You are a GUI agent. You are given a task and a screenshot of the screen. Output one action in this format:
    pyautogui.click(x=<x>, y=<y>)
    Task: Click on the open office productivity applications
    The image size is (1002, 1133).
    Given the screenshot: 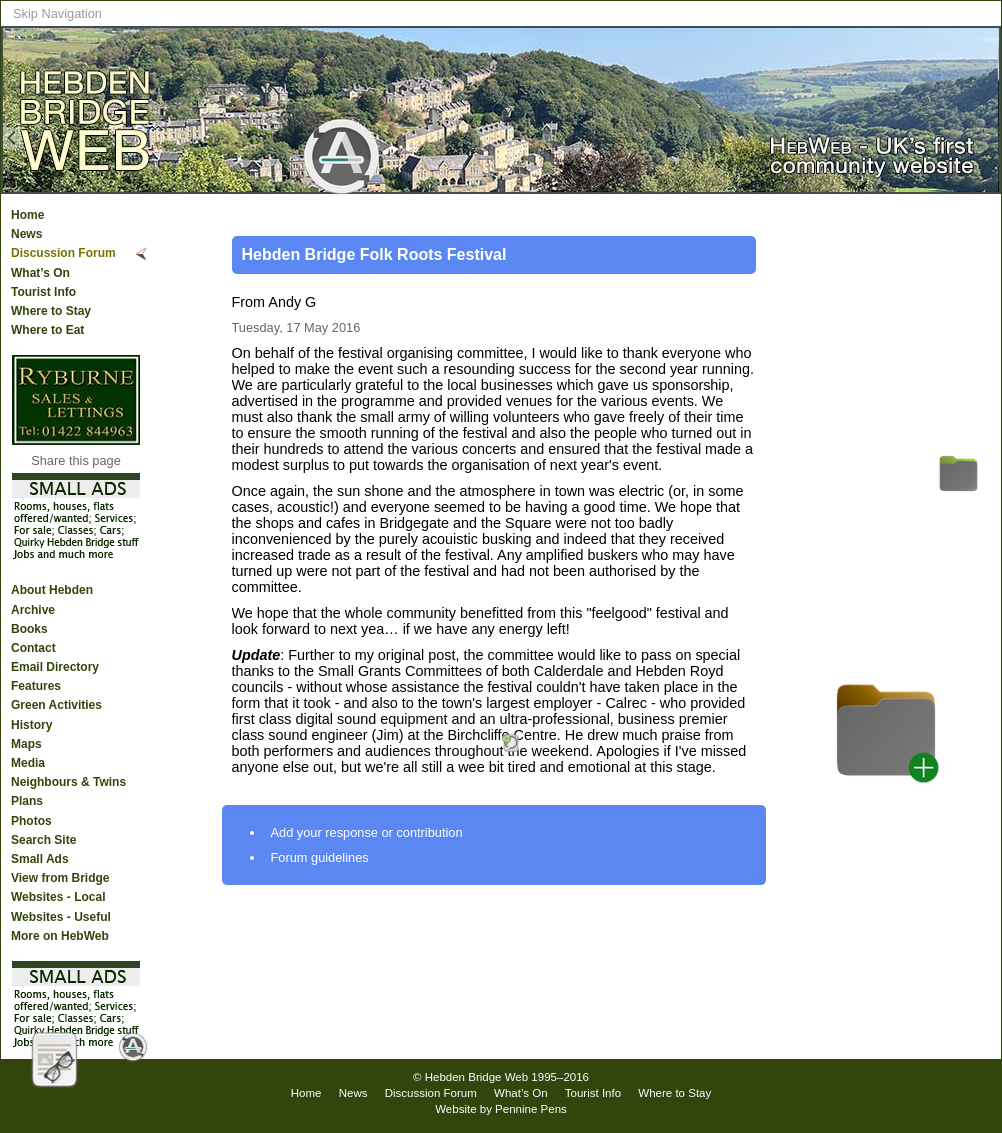 What is the action you would take?
    pyautogui.click(x=54, y=1059)
    